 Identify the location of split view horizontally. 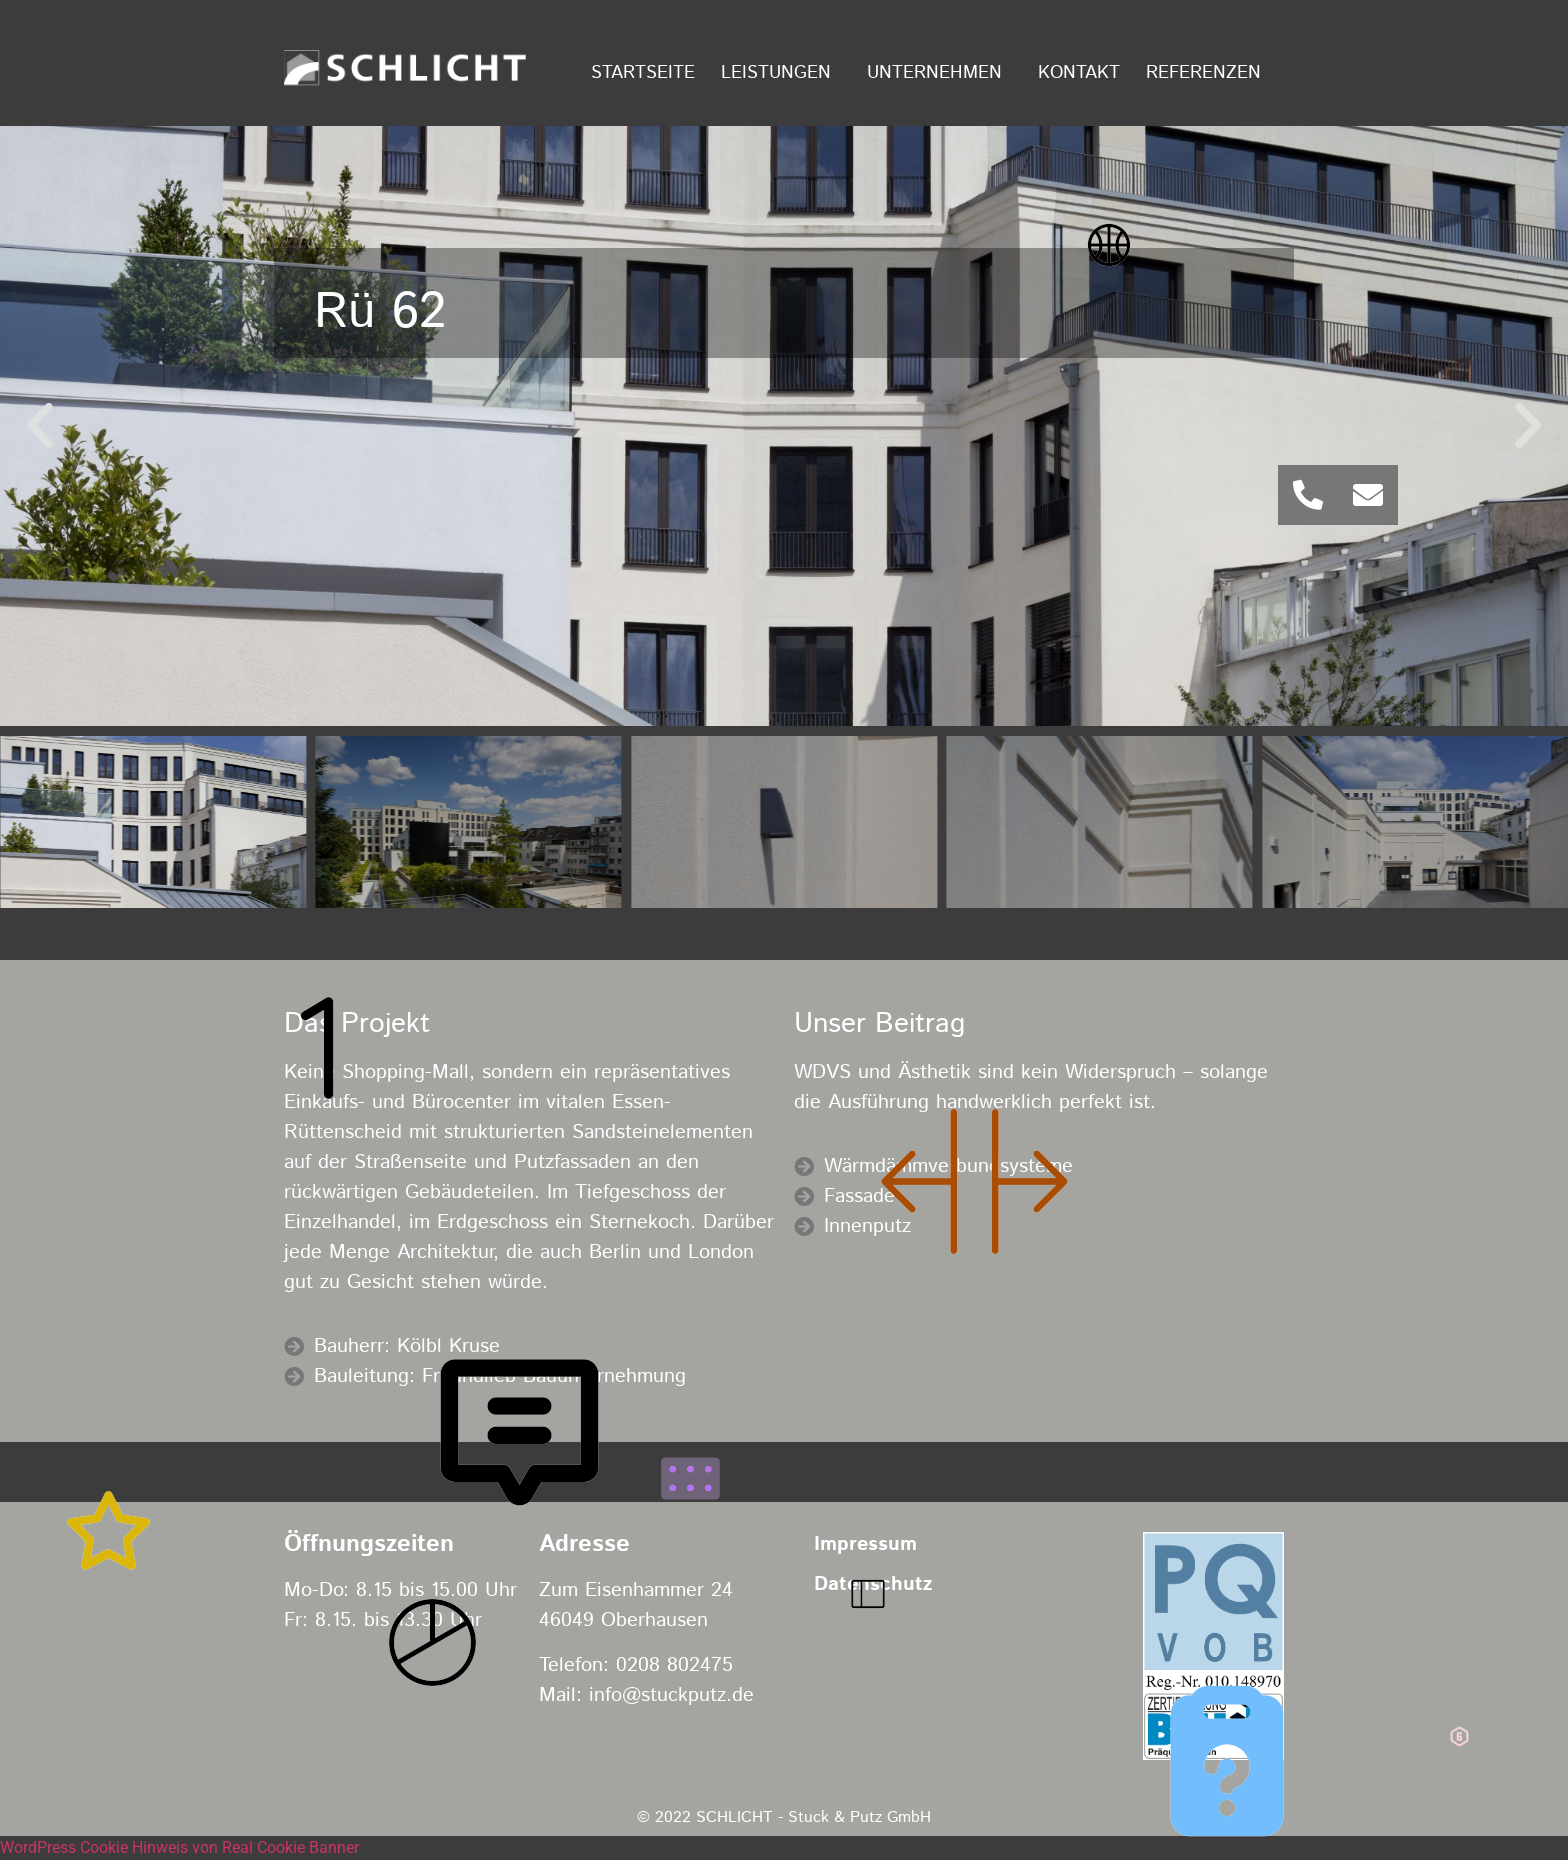
(974, 1181).